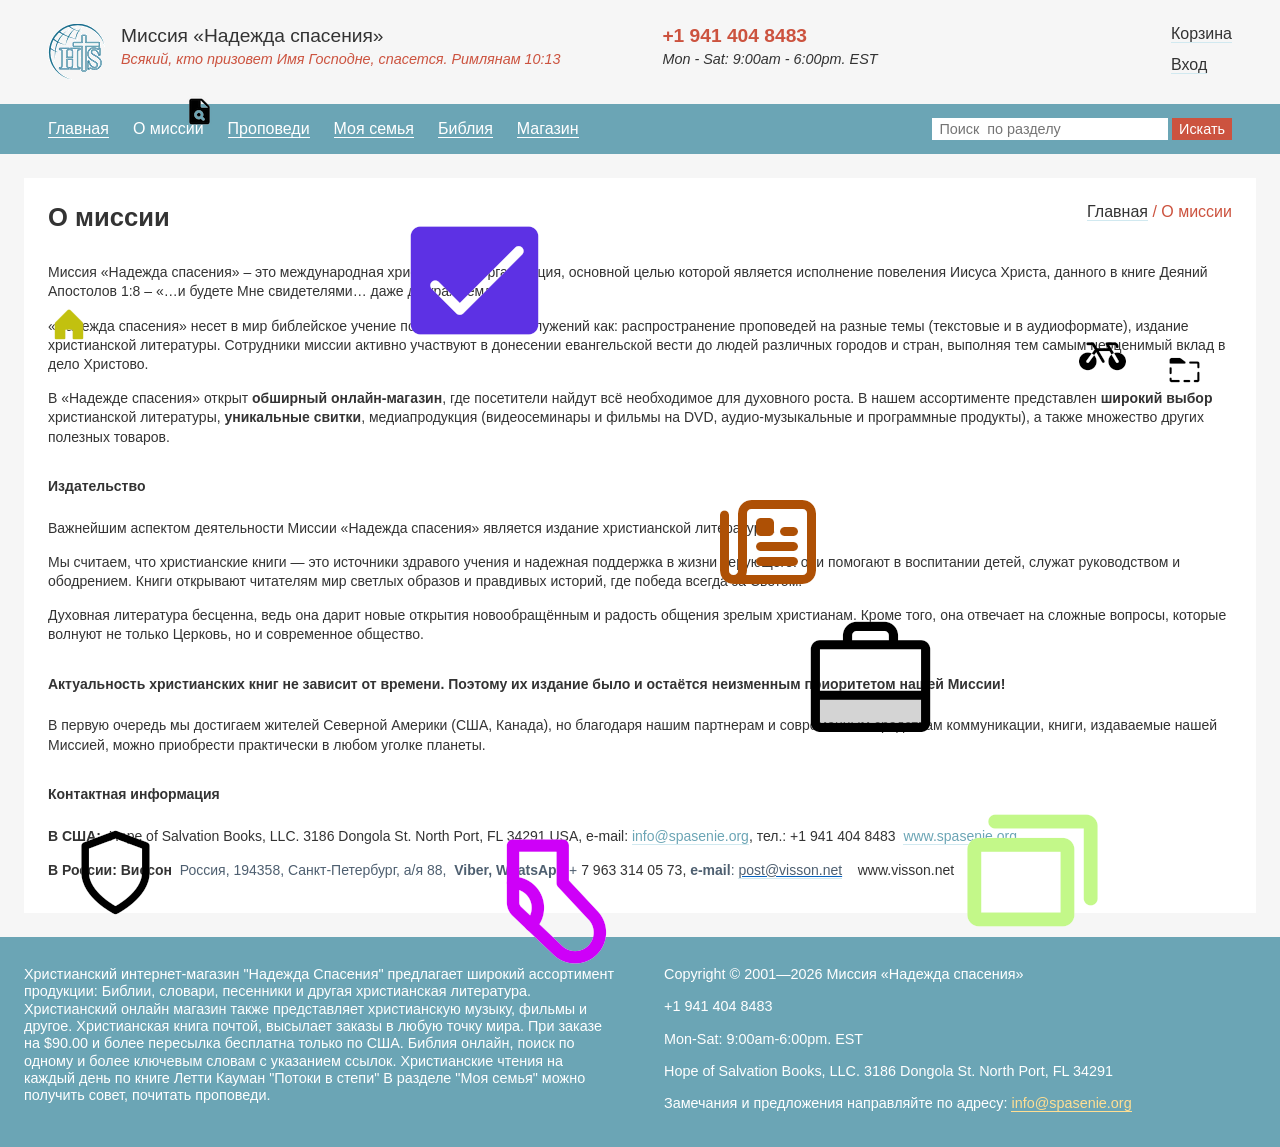 The width and height of the screenshot is (1280, 1147). Describe the element at coordinates (870, 681) in the screenshot. I see `access travel or trip planning features` at that location.